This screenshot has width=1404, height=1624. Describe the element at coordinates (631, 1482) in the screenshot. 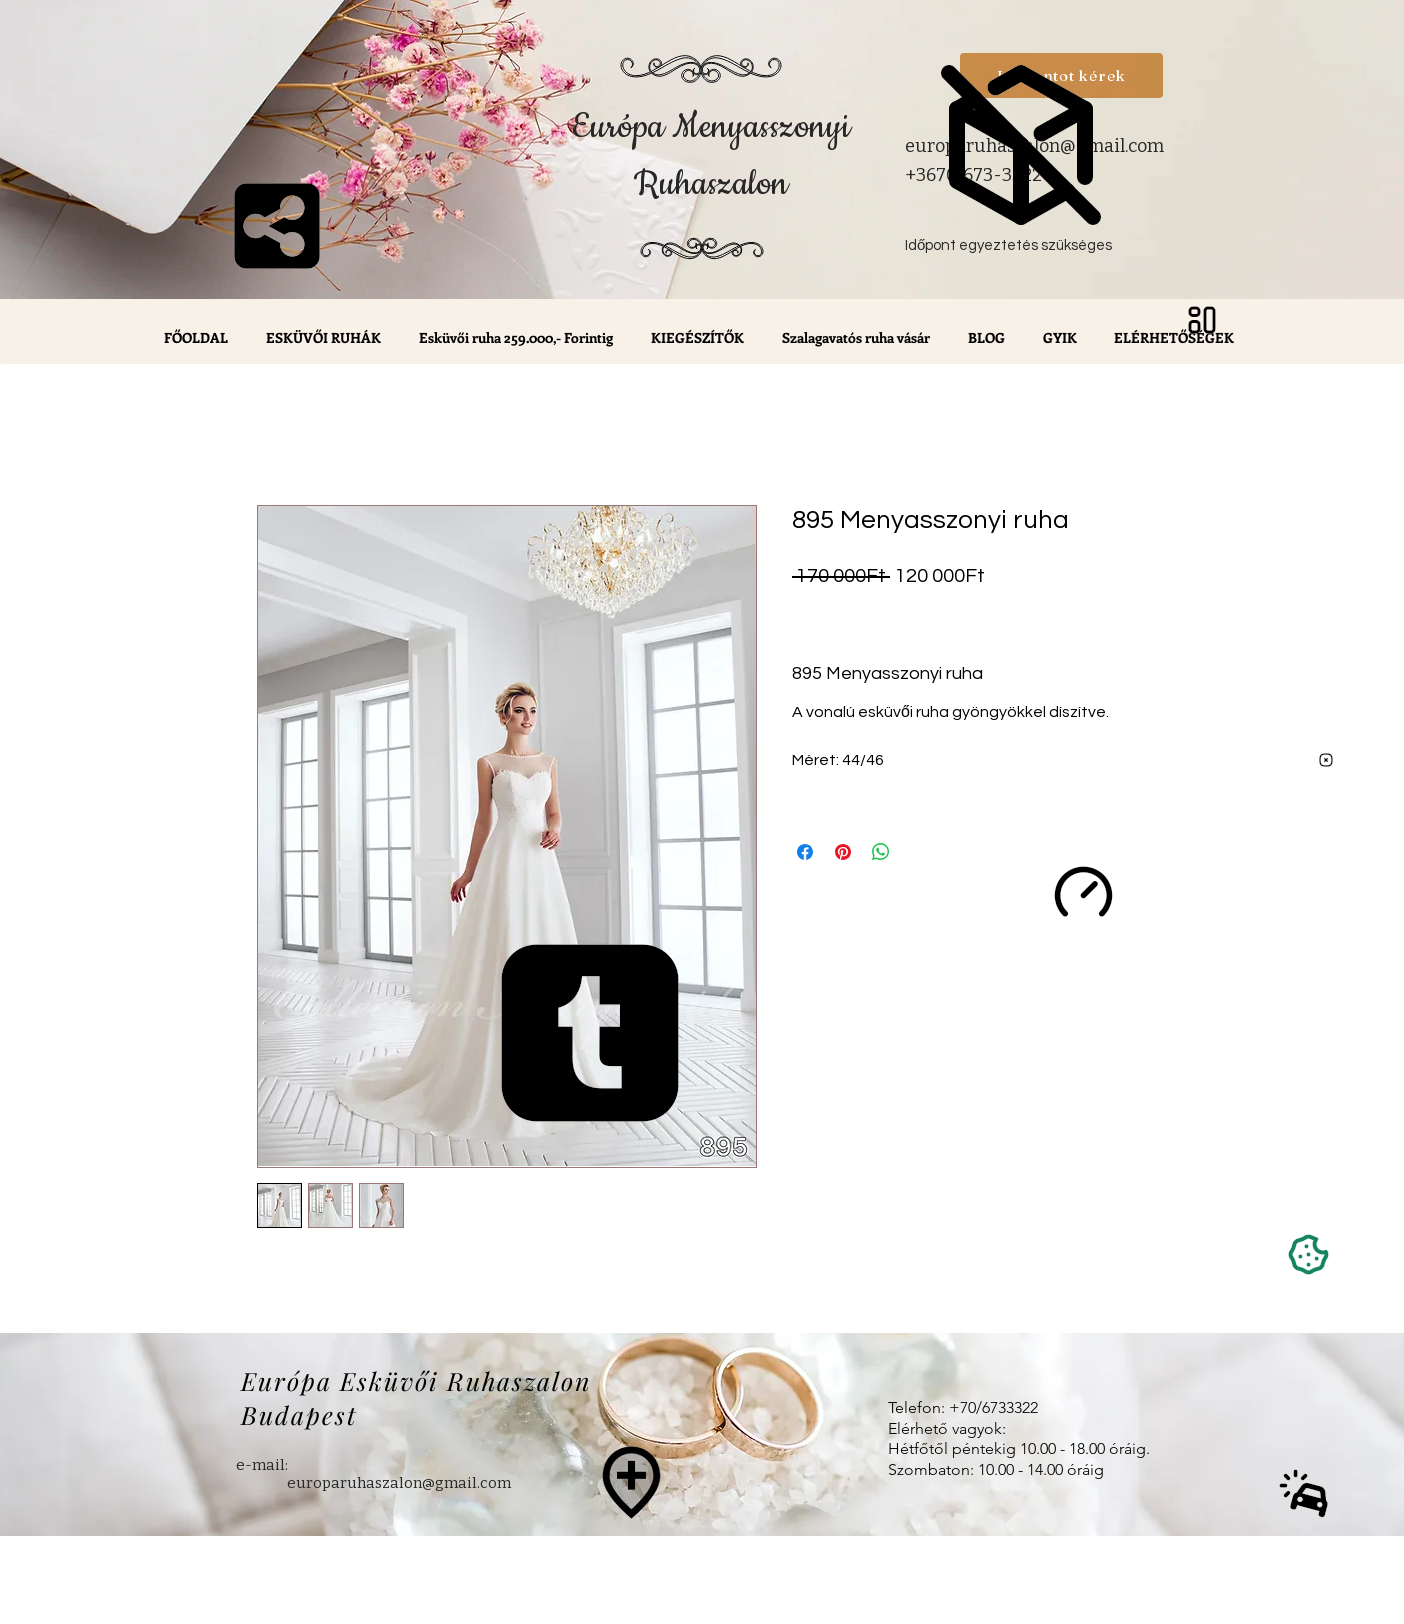

I see `add a new location pin to the map` at that location.